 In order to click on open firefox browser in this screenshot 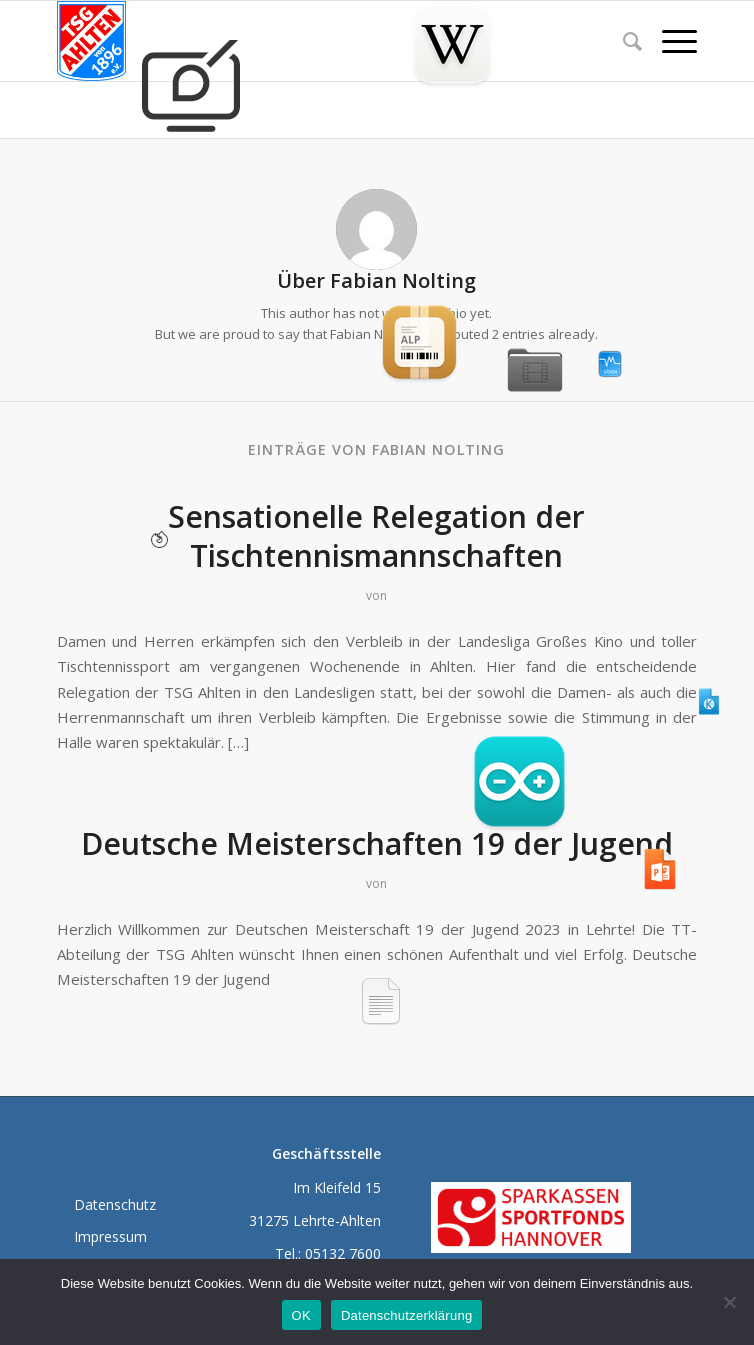, I will do `click(159, 539)`.